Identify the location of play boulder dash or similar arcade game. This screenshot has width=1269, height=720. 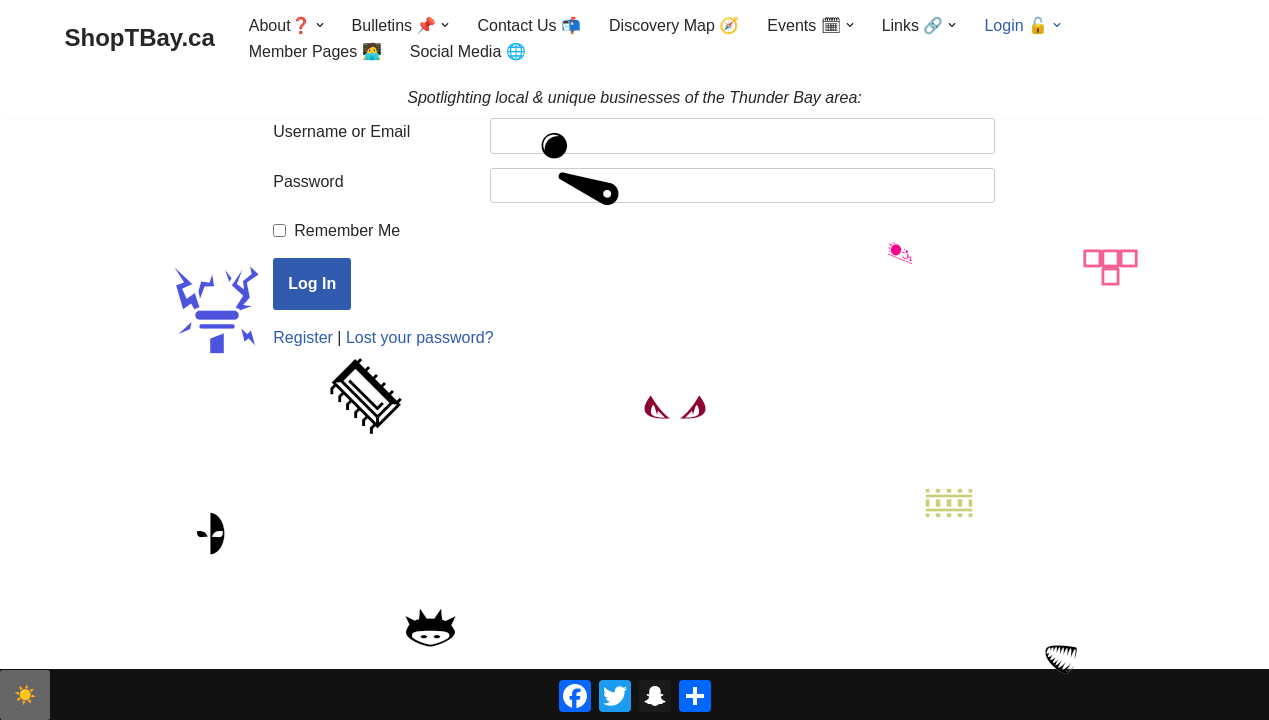
(900, 253).